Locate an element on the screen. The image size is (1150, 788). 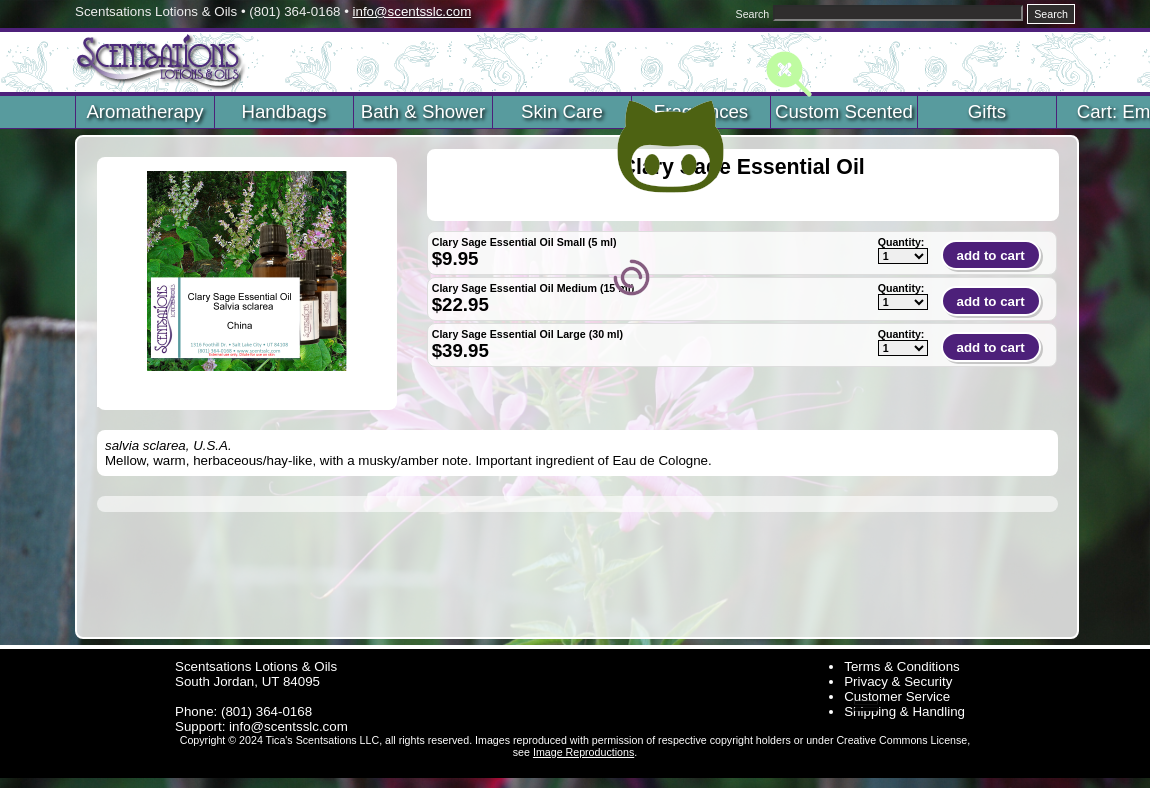
indicates content is loading is located at coordinates (631, 277).